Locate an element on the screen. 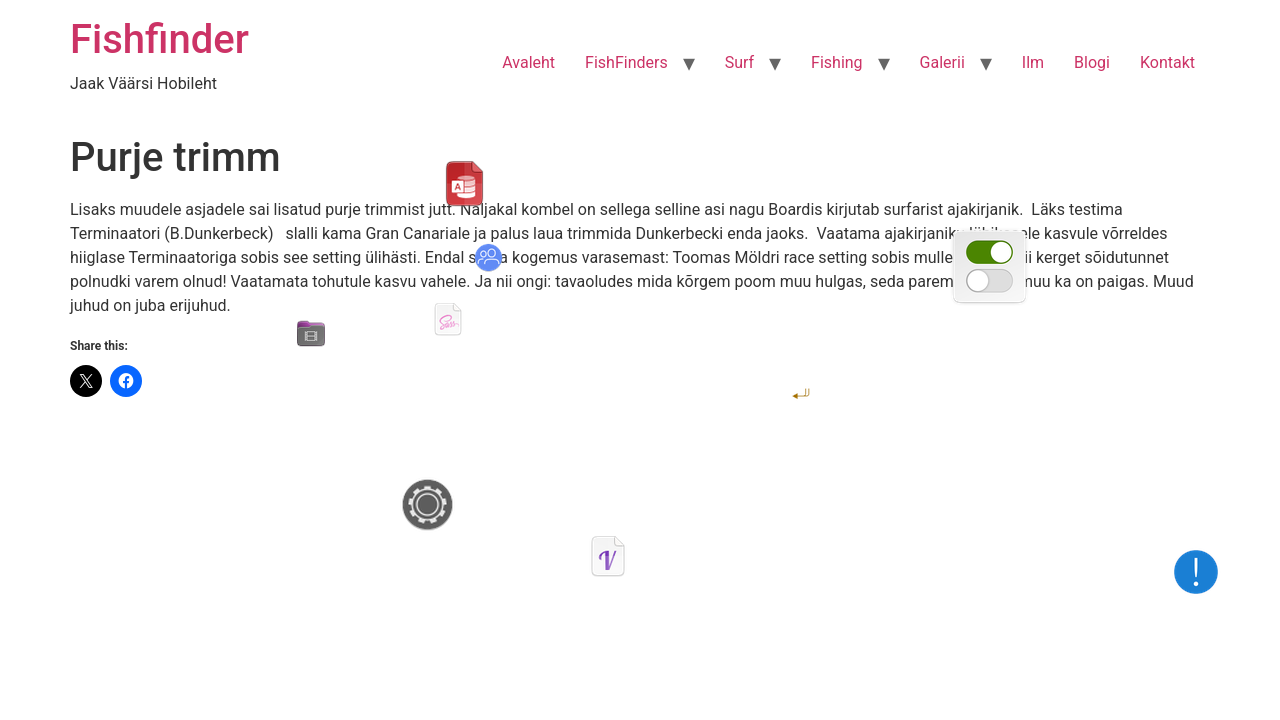 The height and width of the screenshot is (720, 1280). open gnome tweaks to customize desktop settings is located at coordinates (989, 266).